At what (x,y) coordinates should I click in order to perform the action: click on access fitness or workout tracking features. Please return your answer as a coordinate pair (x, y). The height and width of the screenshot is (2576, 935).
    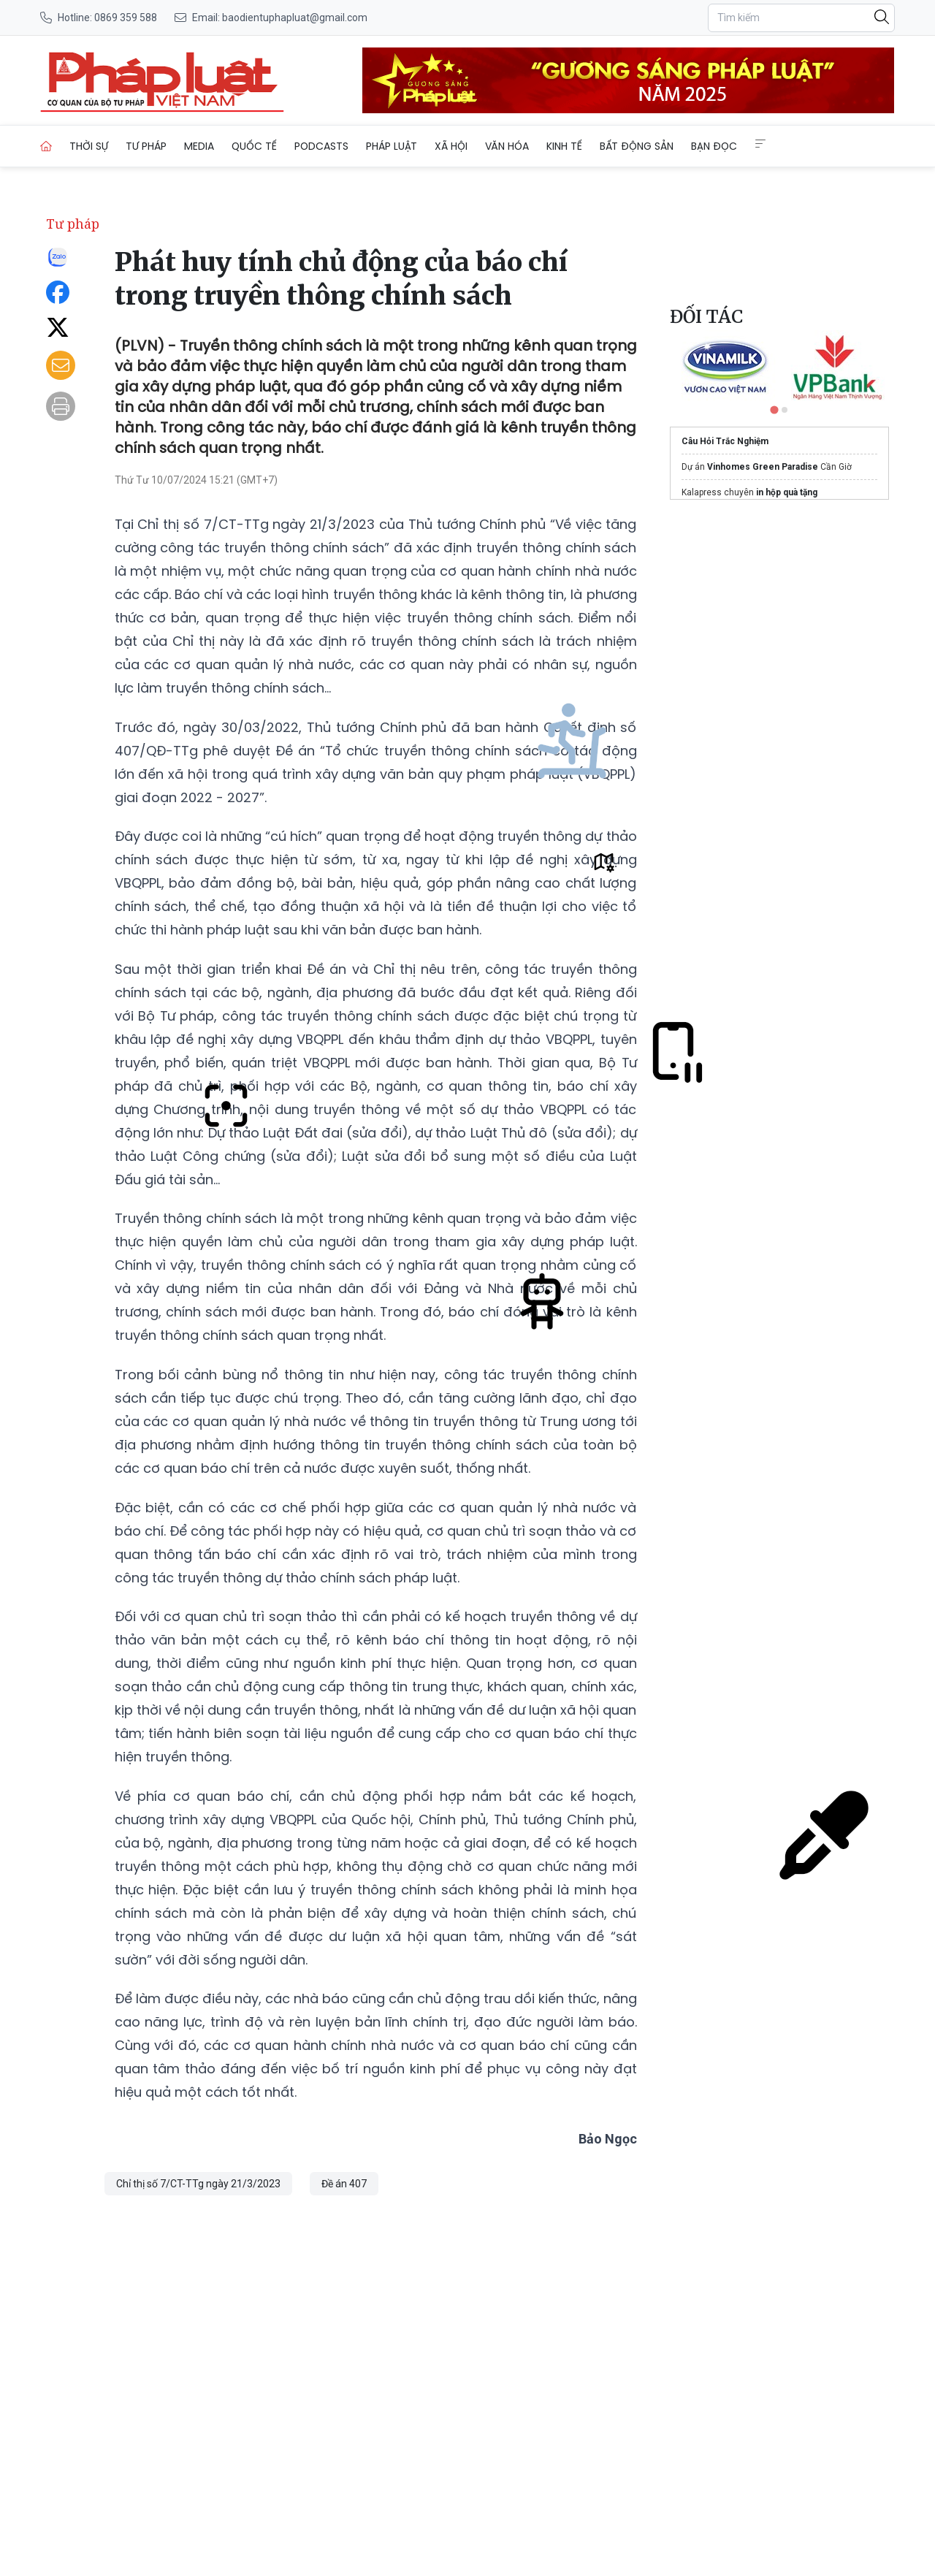
    Looking at the image, I should click on (572, 741).